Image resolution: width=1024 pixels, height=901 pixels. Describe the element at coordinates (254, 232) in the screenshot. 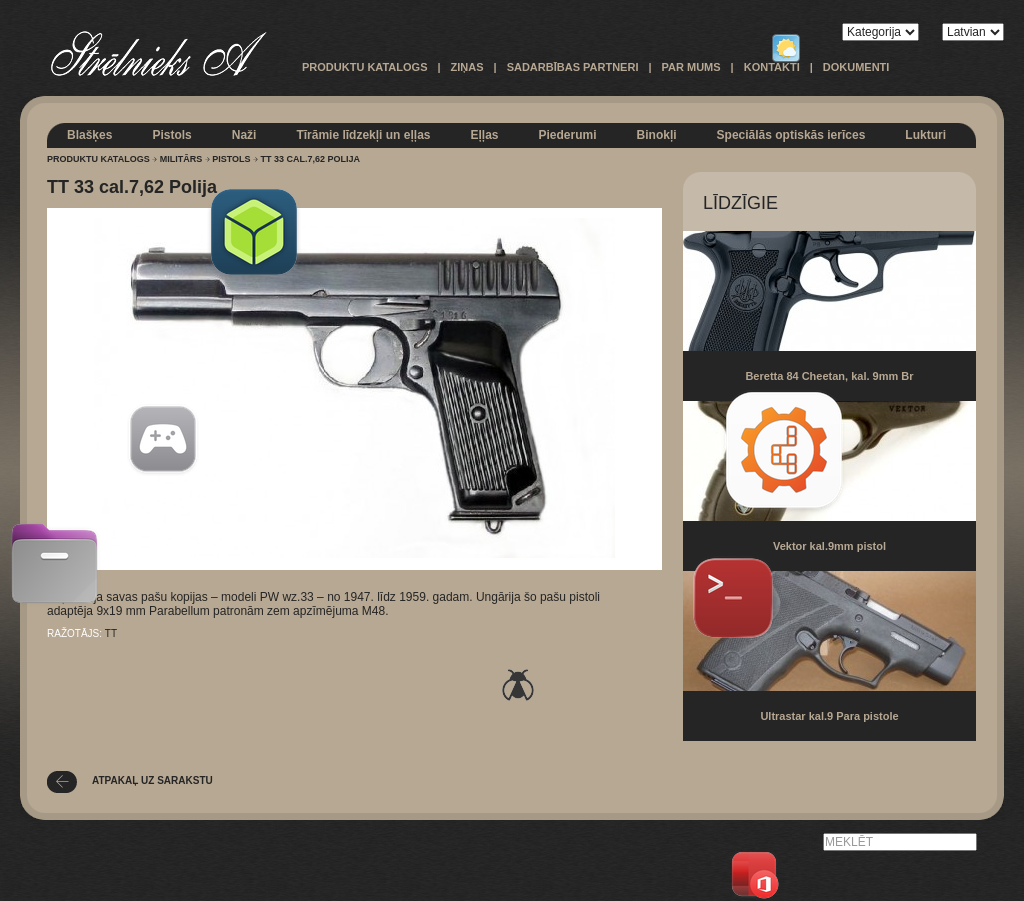

I see `open balenaEtcher to flash OS images to drives` at that location.